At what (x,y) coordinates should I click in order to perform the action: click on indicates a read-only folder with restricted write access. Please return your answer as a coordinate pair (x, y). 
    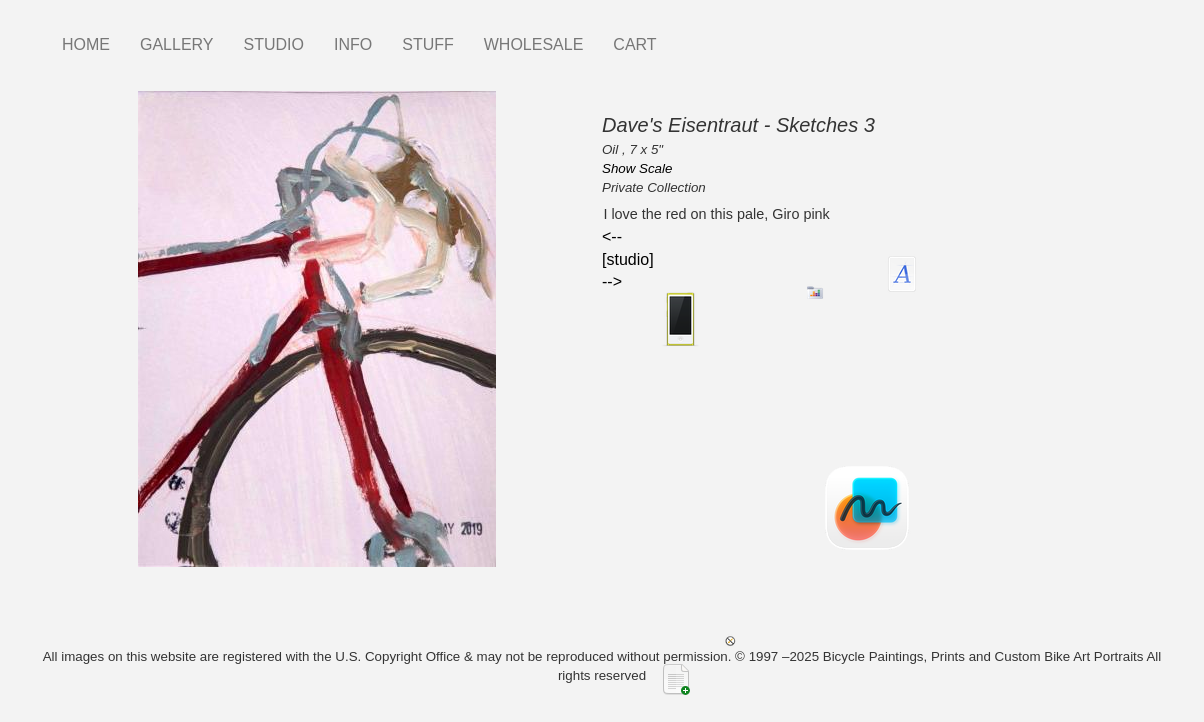
    Looking at the image, I should click on (711, 626).